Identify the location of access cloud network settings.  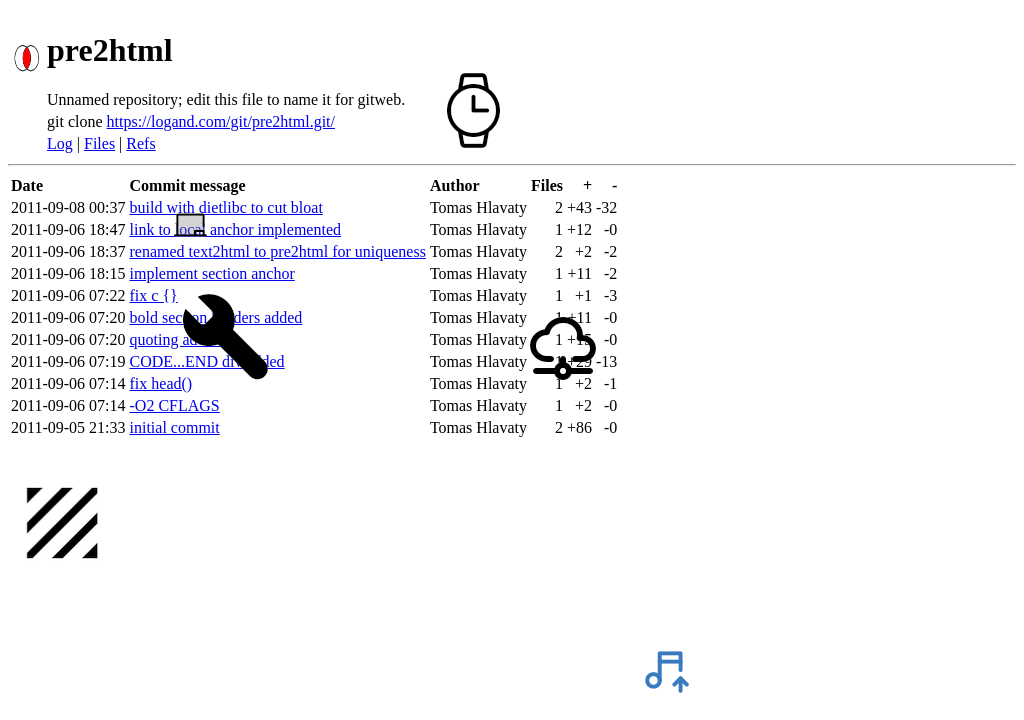
(563, 347).